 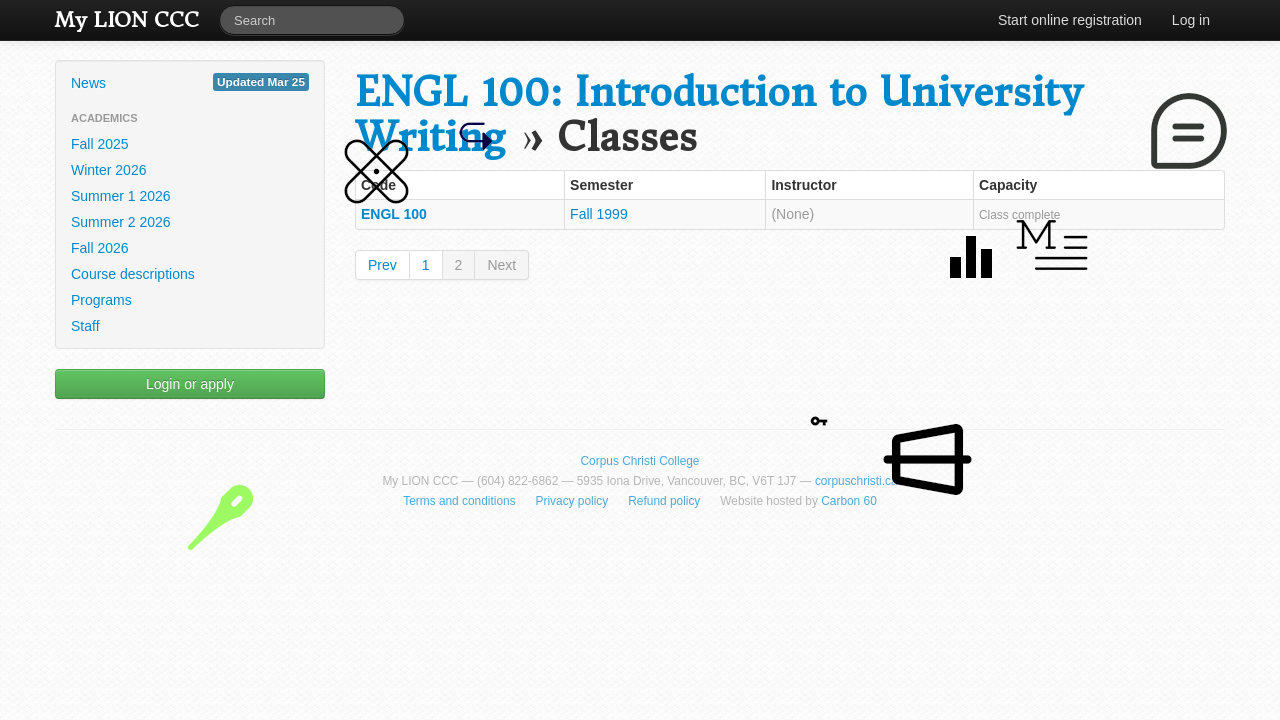 What do you see at coordinates (1052, 245) in the screenshot?
I see `open article on Medium` at bounding box center [1052, 245].